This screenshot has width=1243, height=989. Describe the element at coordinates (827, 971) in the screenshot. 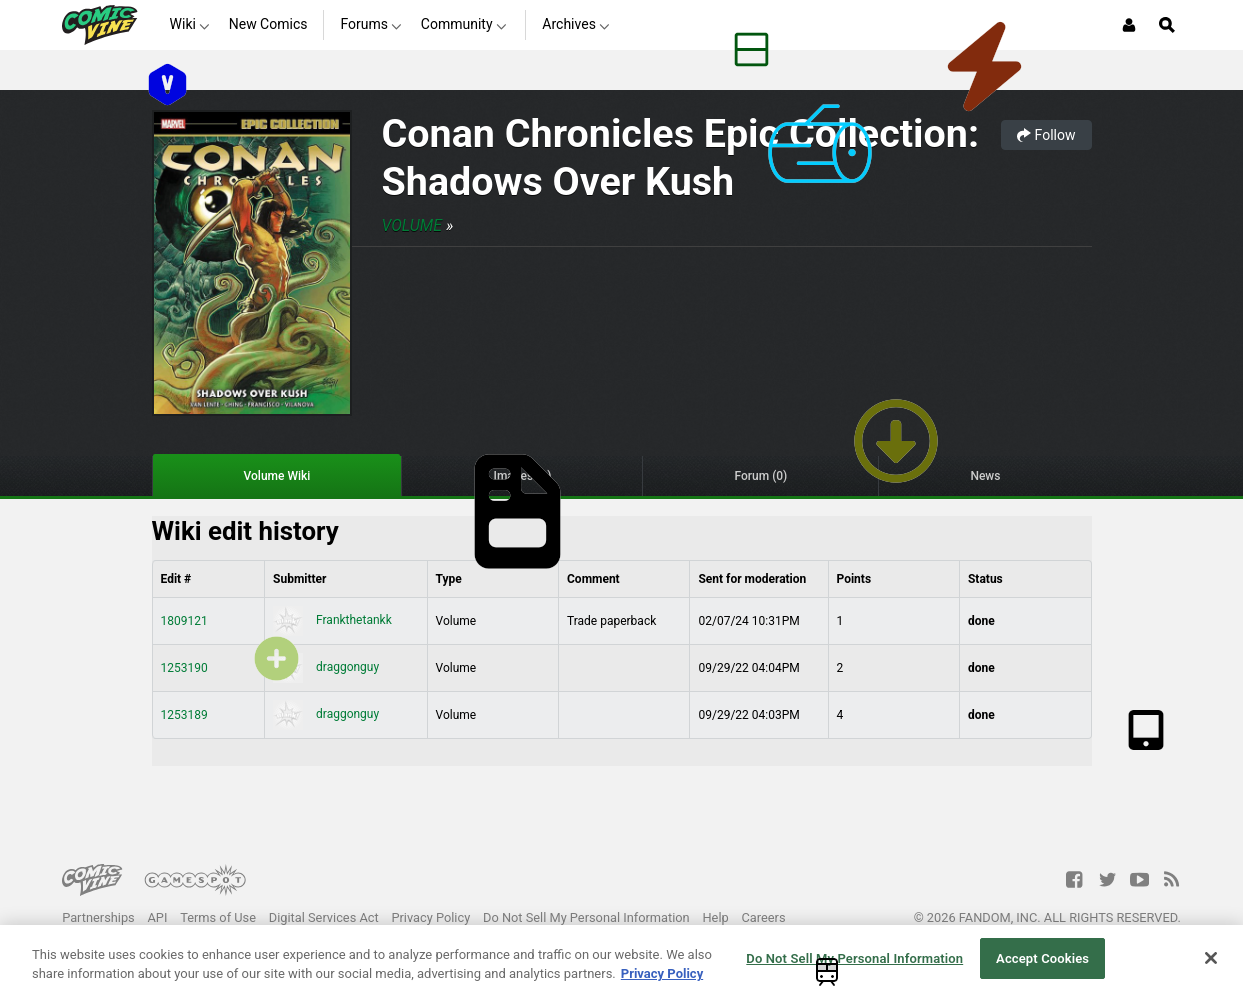

I see `access train schedules or rail services` at that location.